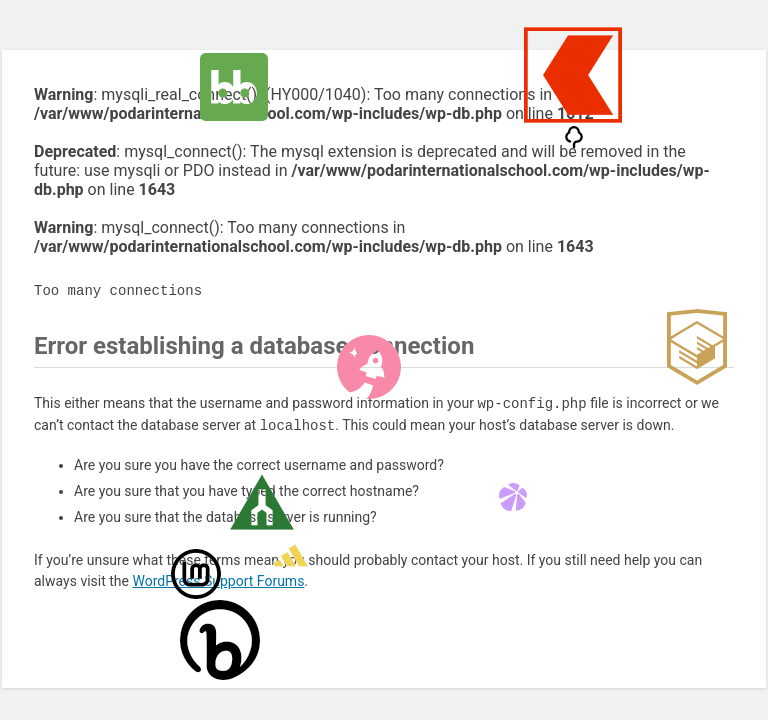 This screenshot has height=720, width=768. What do you see at coordinates (262, 502) in the screenshot?
I see `open the Trailforks app` at bounding box center [262, 502].